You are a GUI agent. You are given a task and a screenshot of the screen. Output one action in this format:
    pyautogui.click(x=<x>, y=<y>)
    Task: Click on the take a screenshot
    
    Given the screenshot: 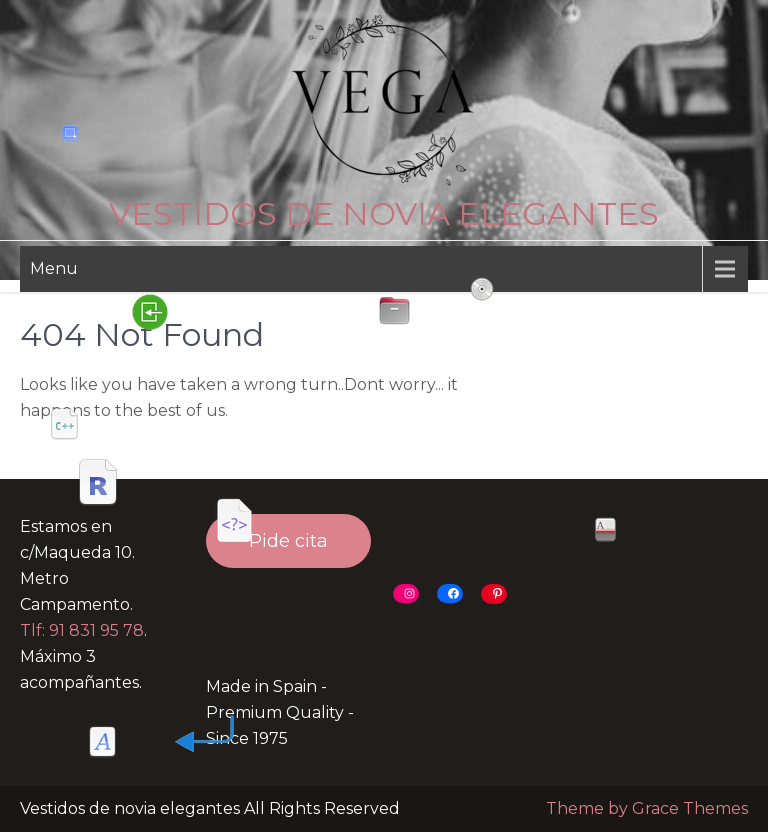 What is the action you would take?
    pyautogui.click(x=70, y=133)
    